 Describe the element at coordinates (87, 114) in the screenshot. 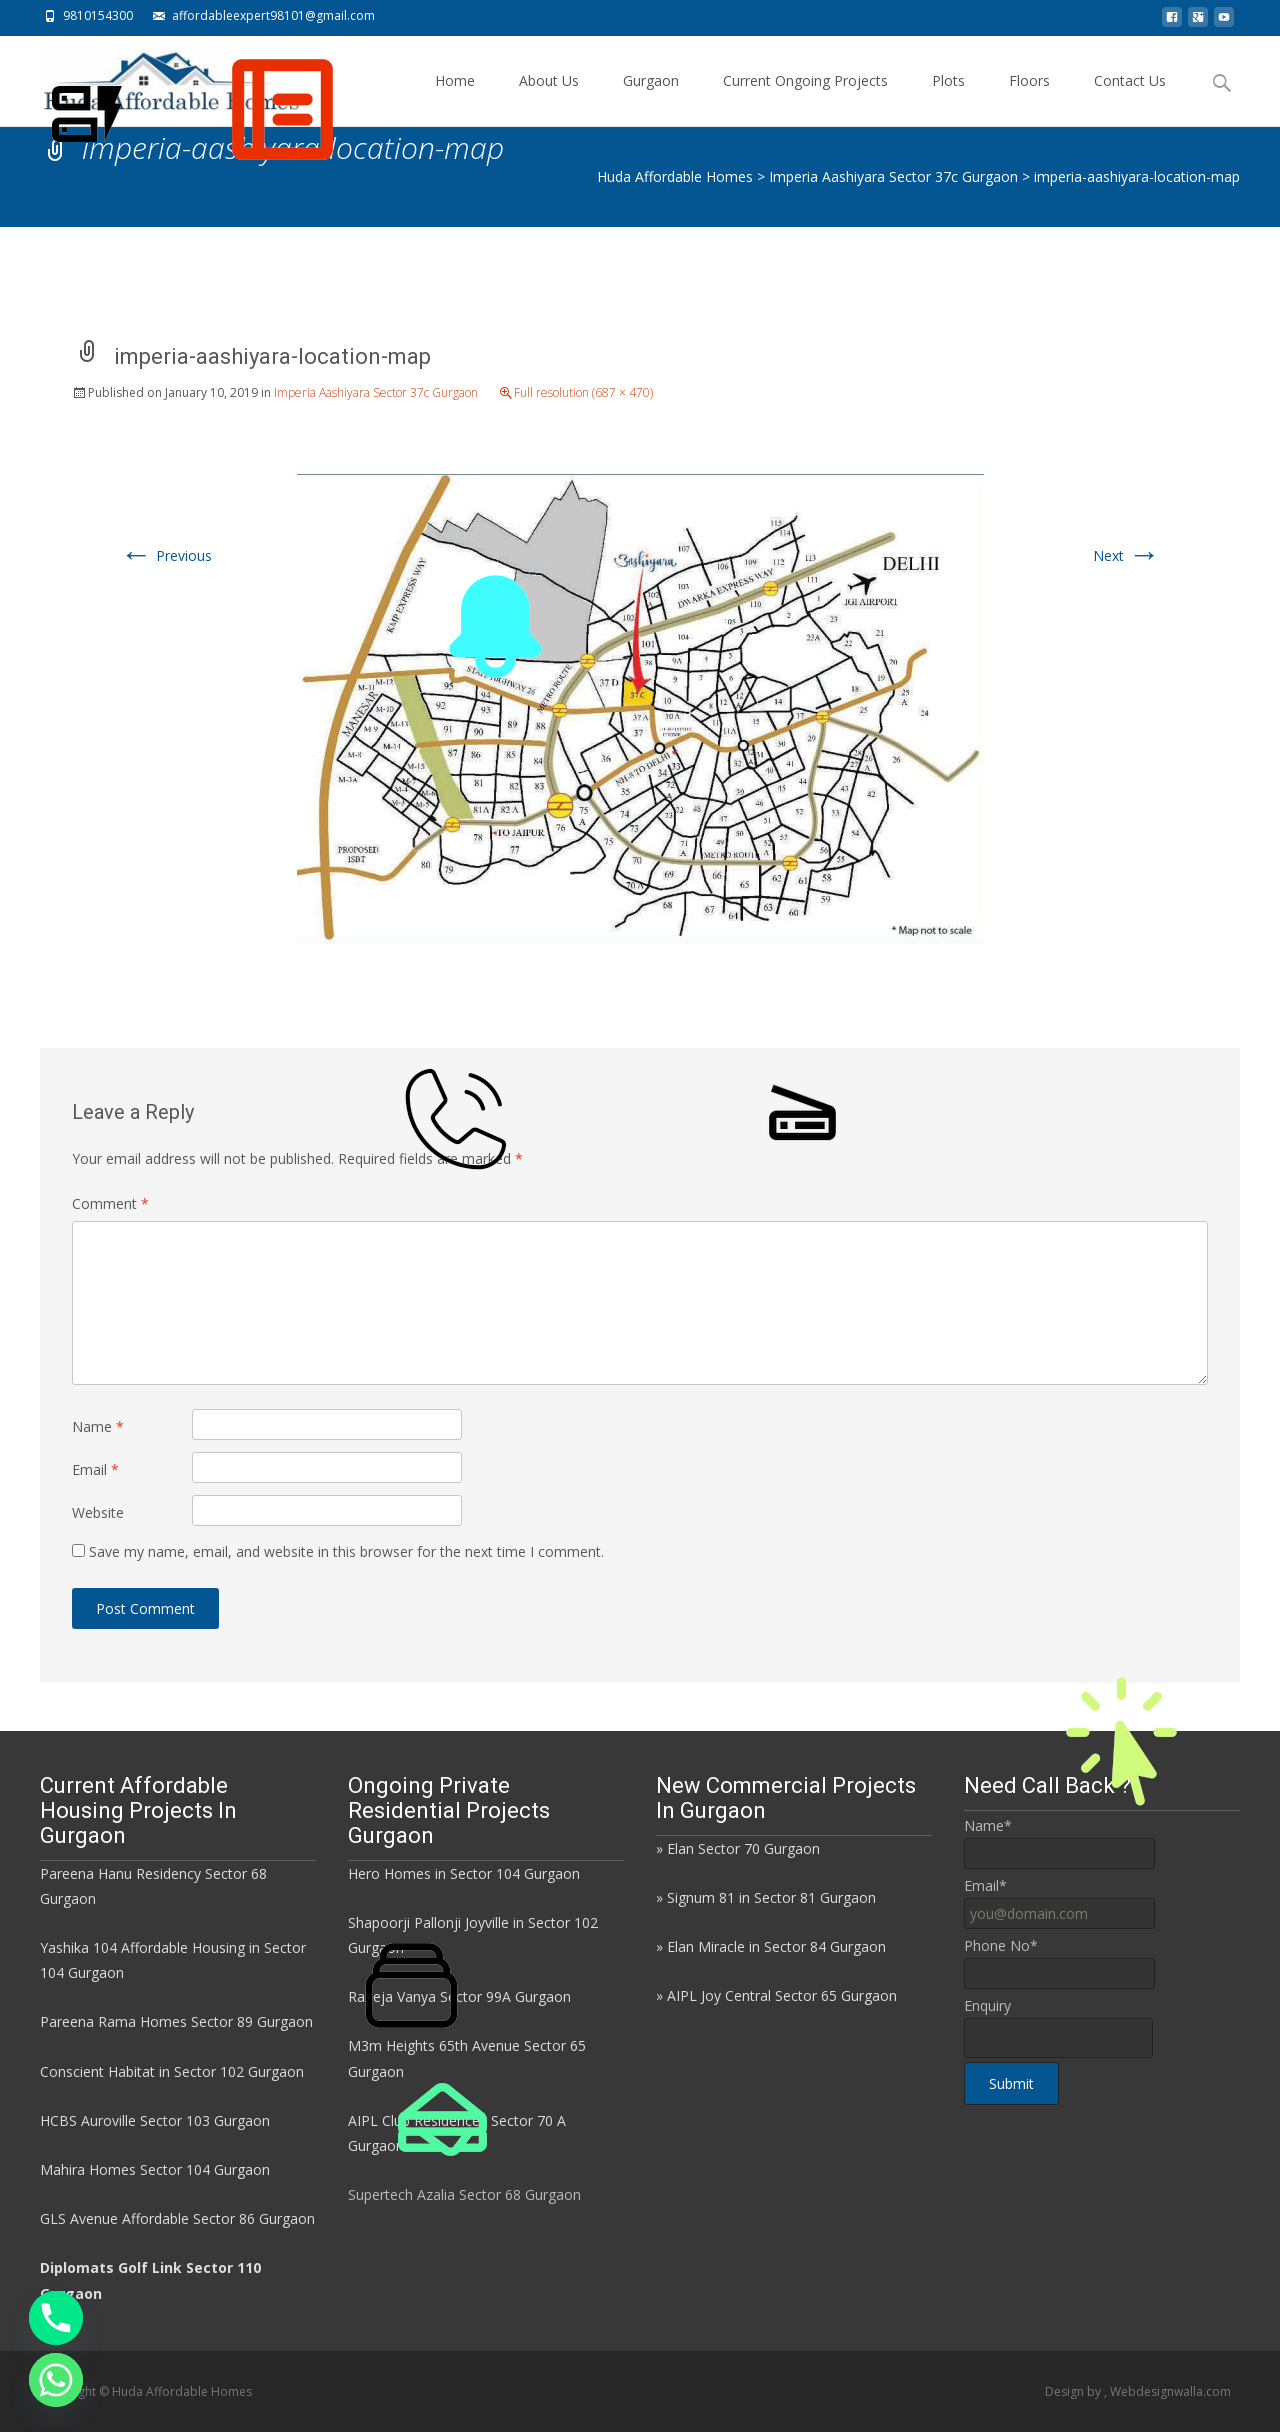

I see `access dynamic or auto-generated forms` at that location.